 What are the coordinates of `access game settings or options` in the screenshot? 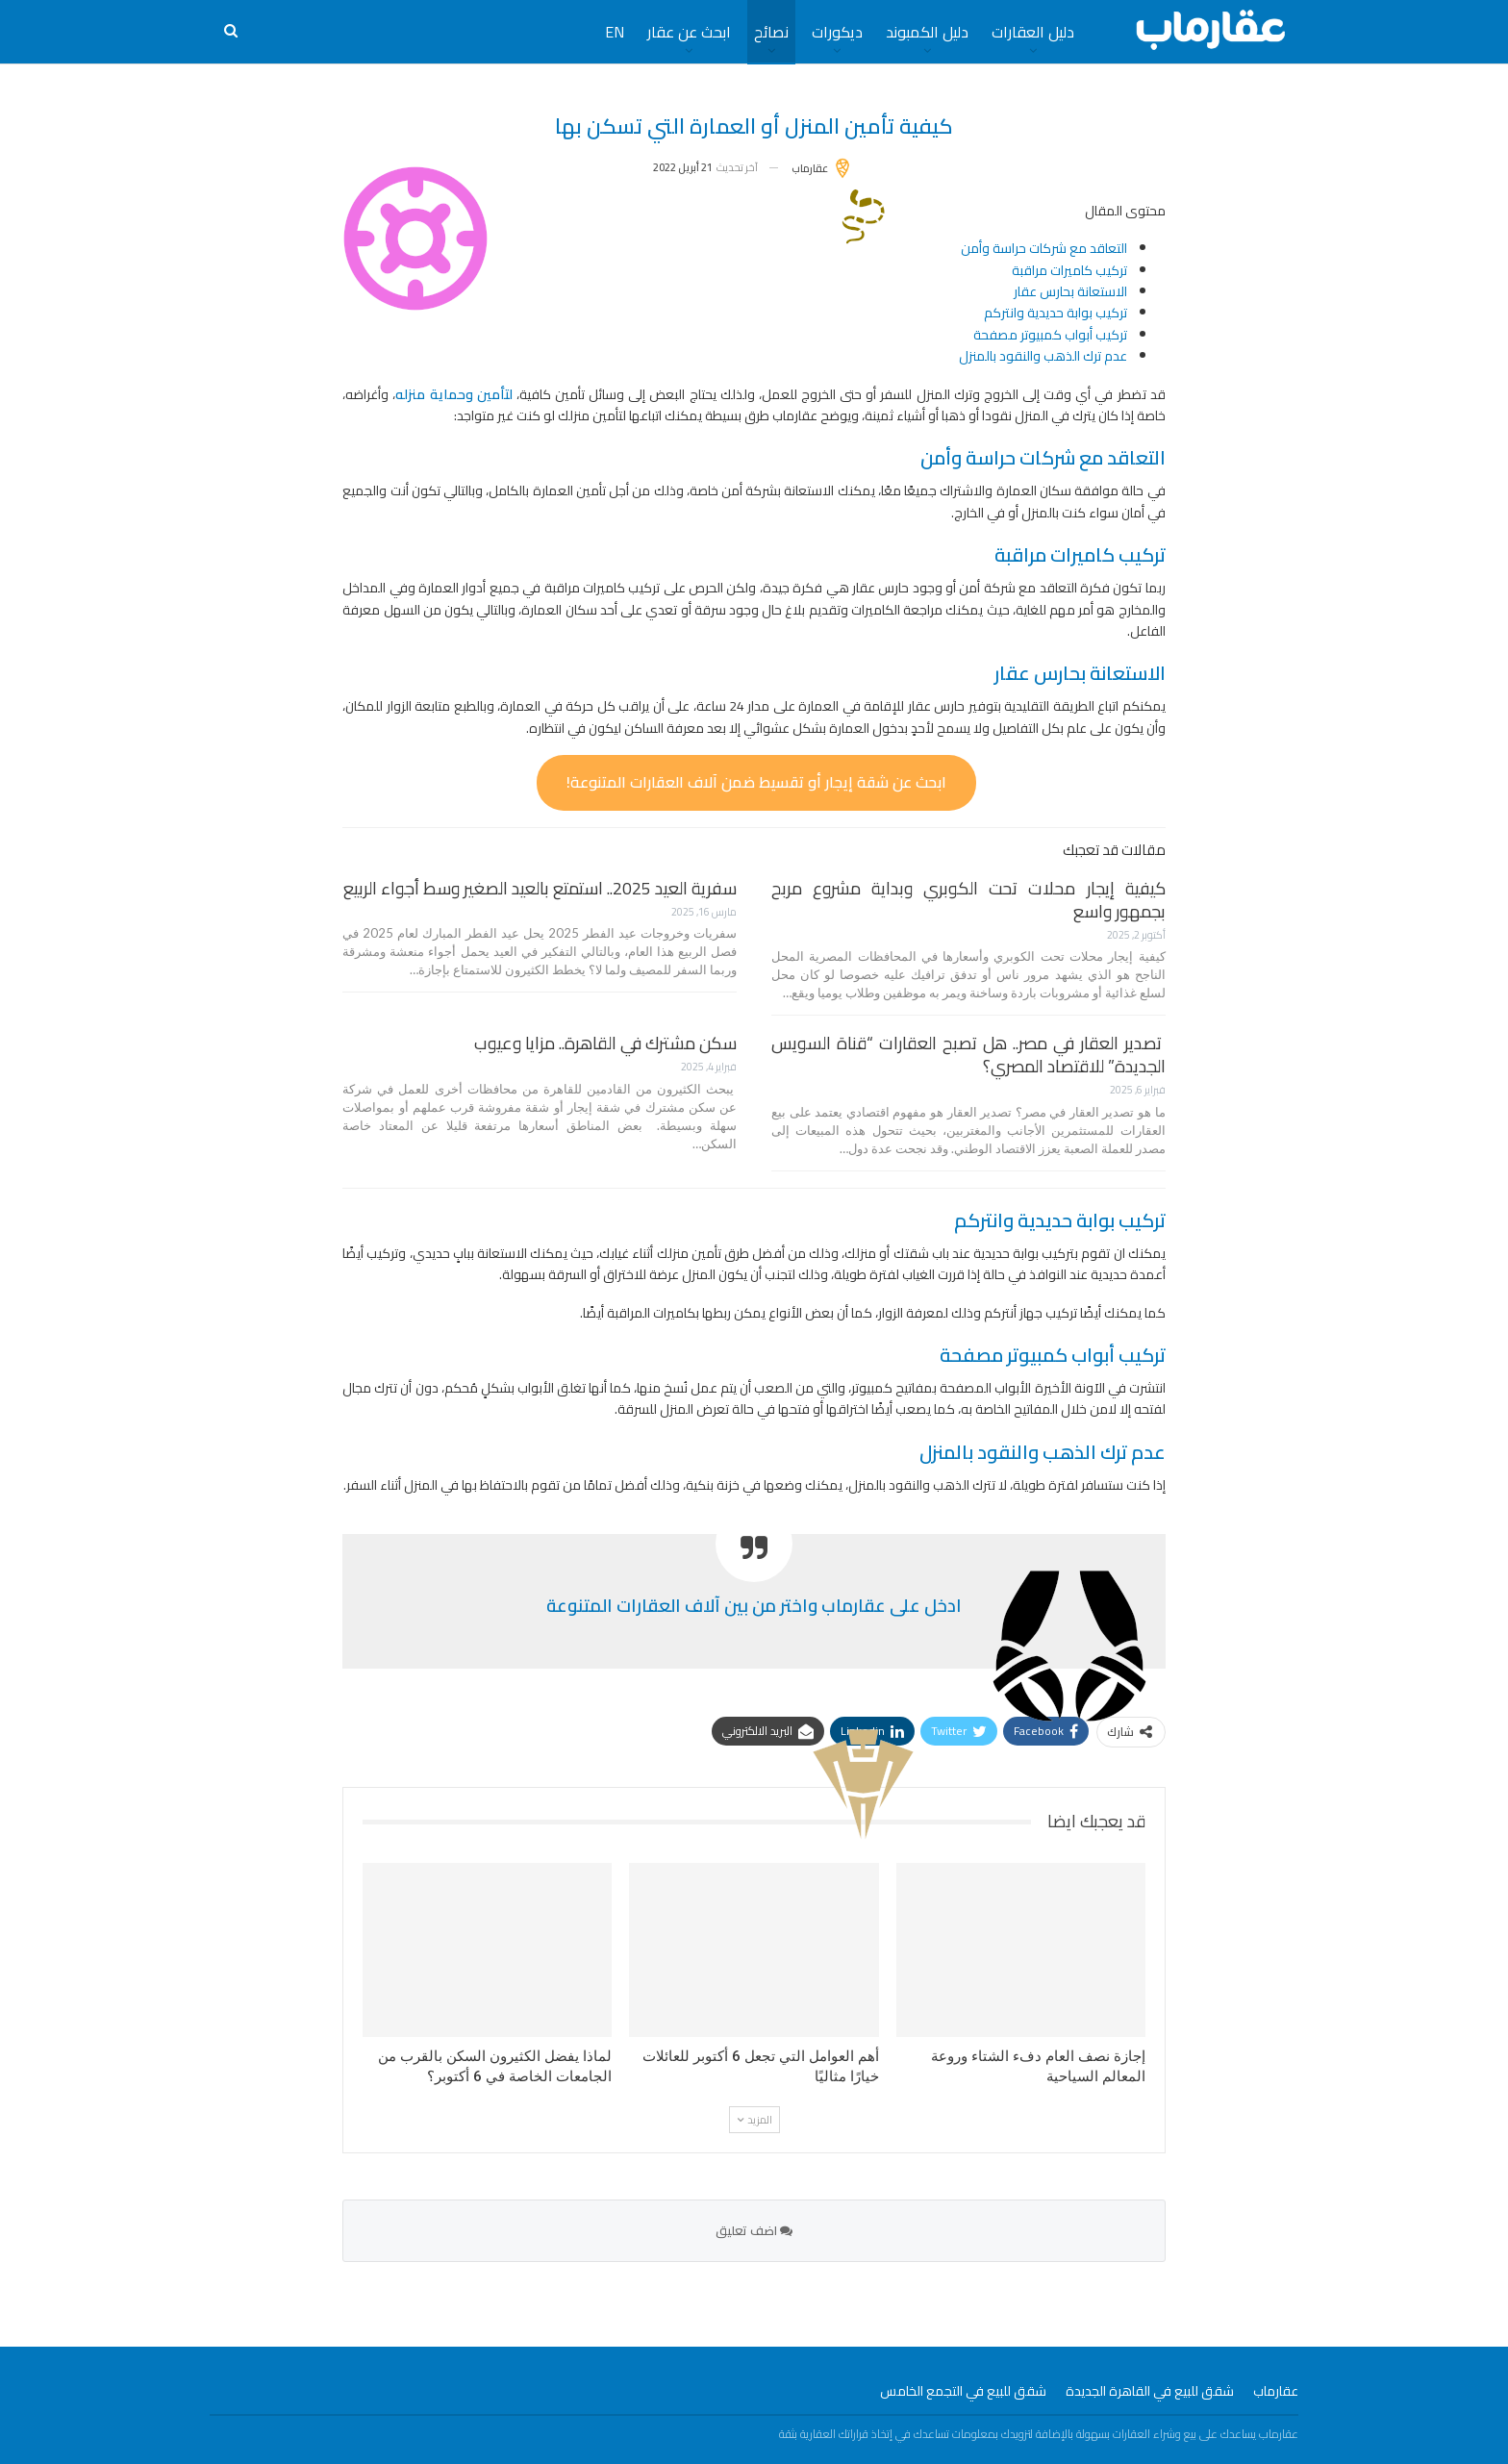 It's located at (415, 239).